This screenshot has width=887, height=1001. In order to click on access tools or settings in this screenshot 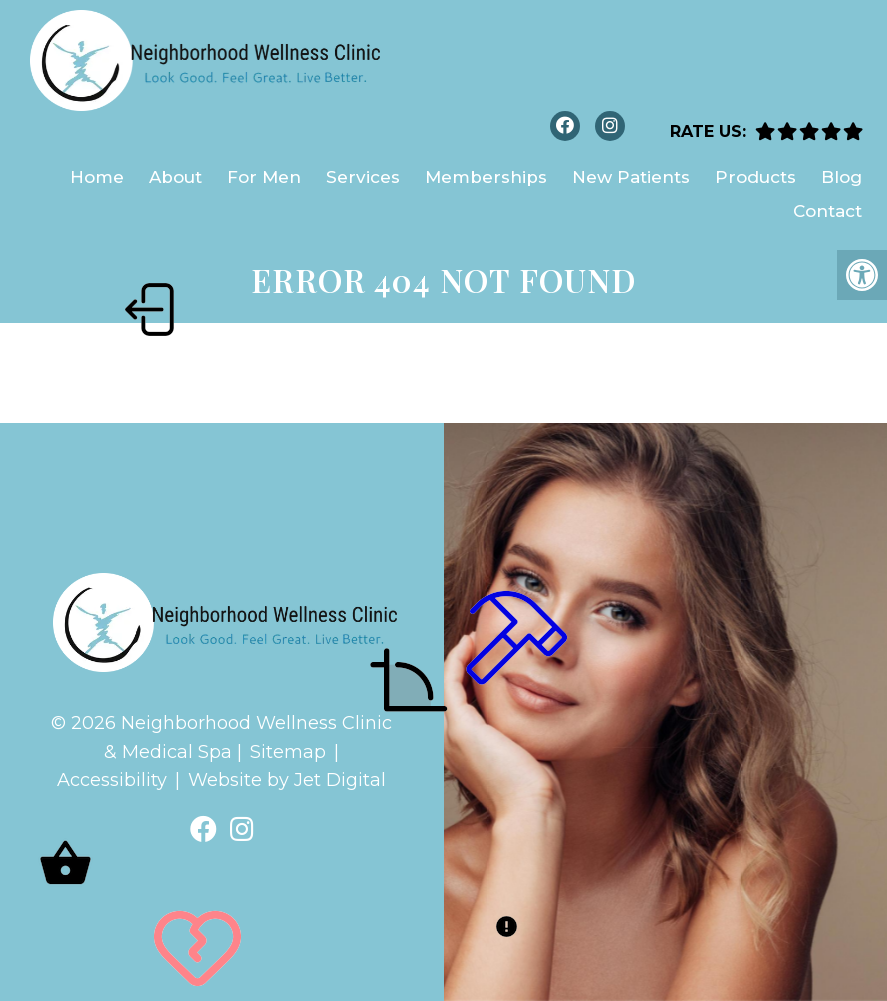, I will do `click(511, 639)`.